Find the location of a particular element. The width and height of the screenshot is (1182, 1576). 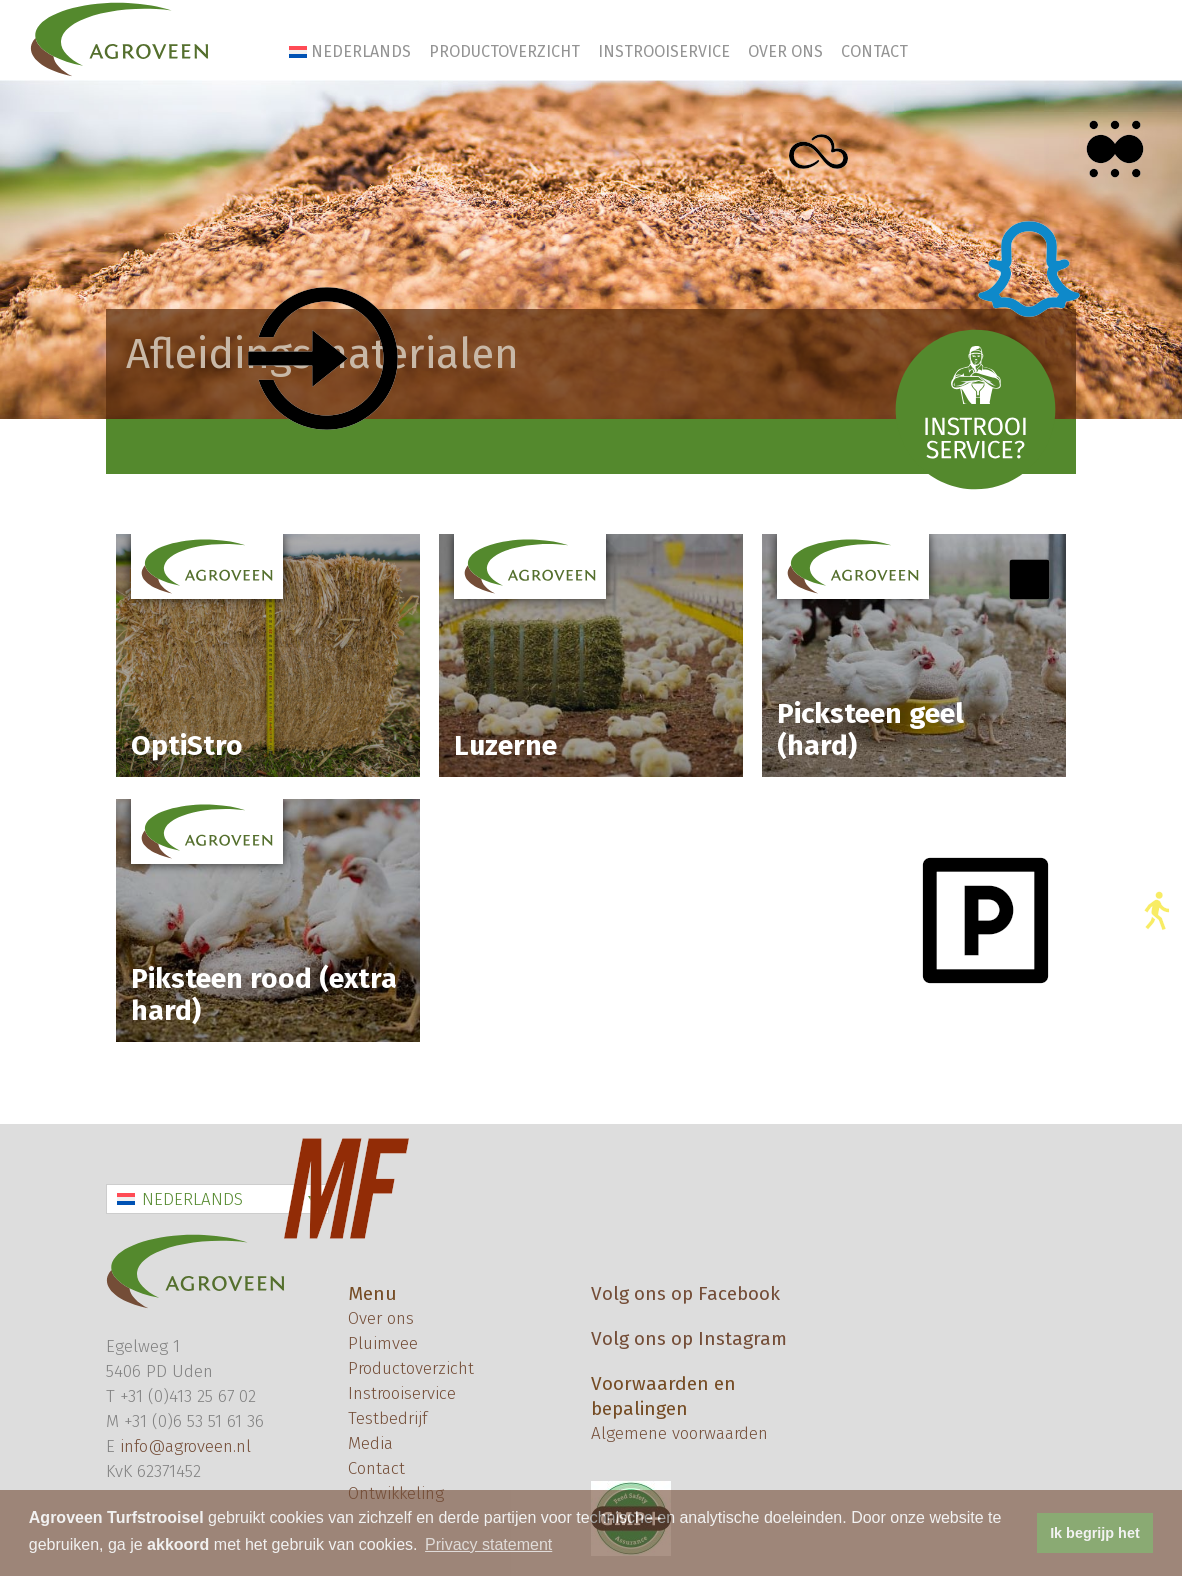

select walking directions is located at coordinates (1156, 910).